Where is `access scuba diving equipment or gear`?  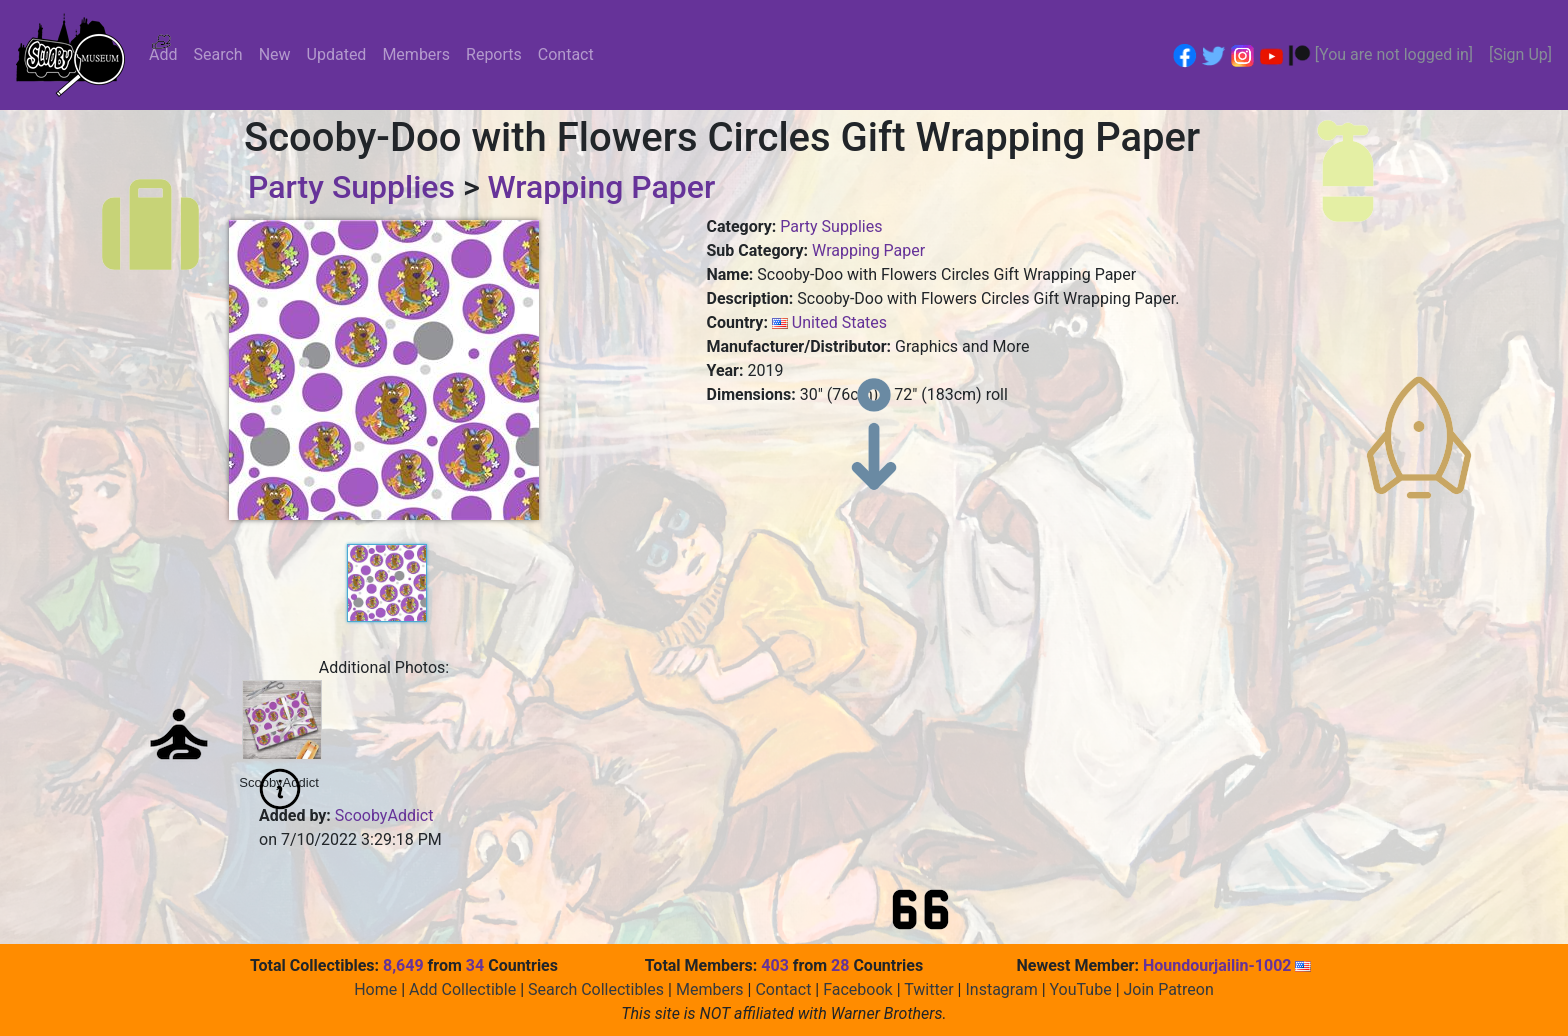
access scuba diving equipment or gear is located at coordinates (1348, 171).